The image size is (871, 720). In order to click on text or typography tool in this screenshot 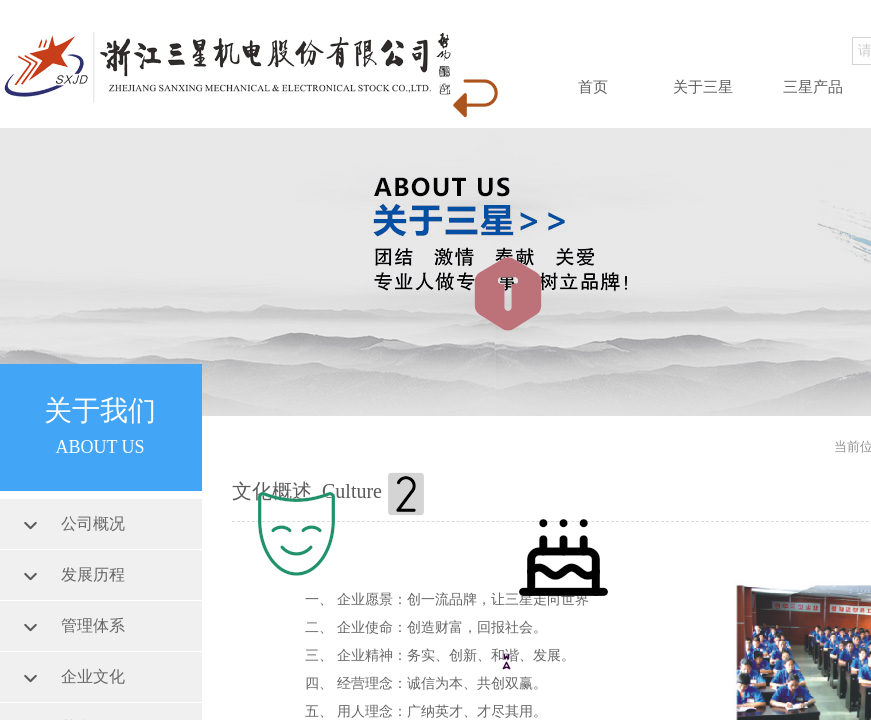, I will do `click(508, 294)`.